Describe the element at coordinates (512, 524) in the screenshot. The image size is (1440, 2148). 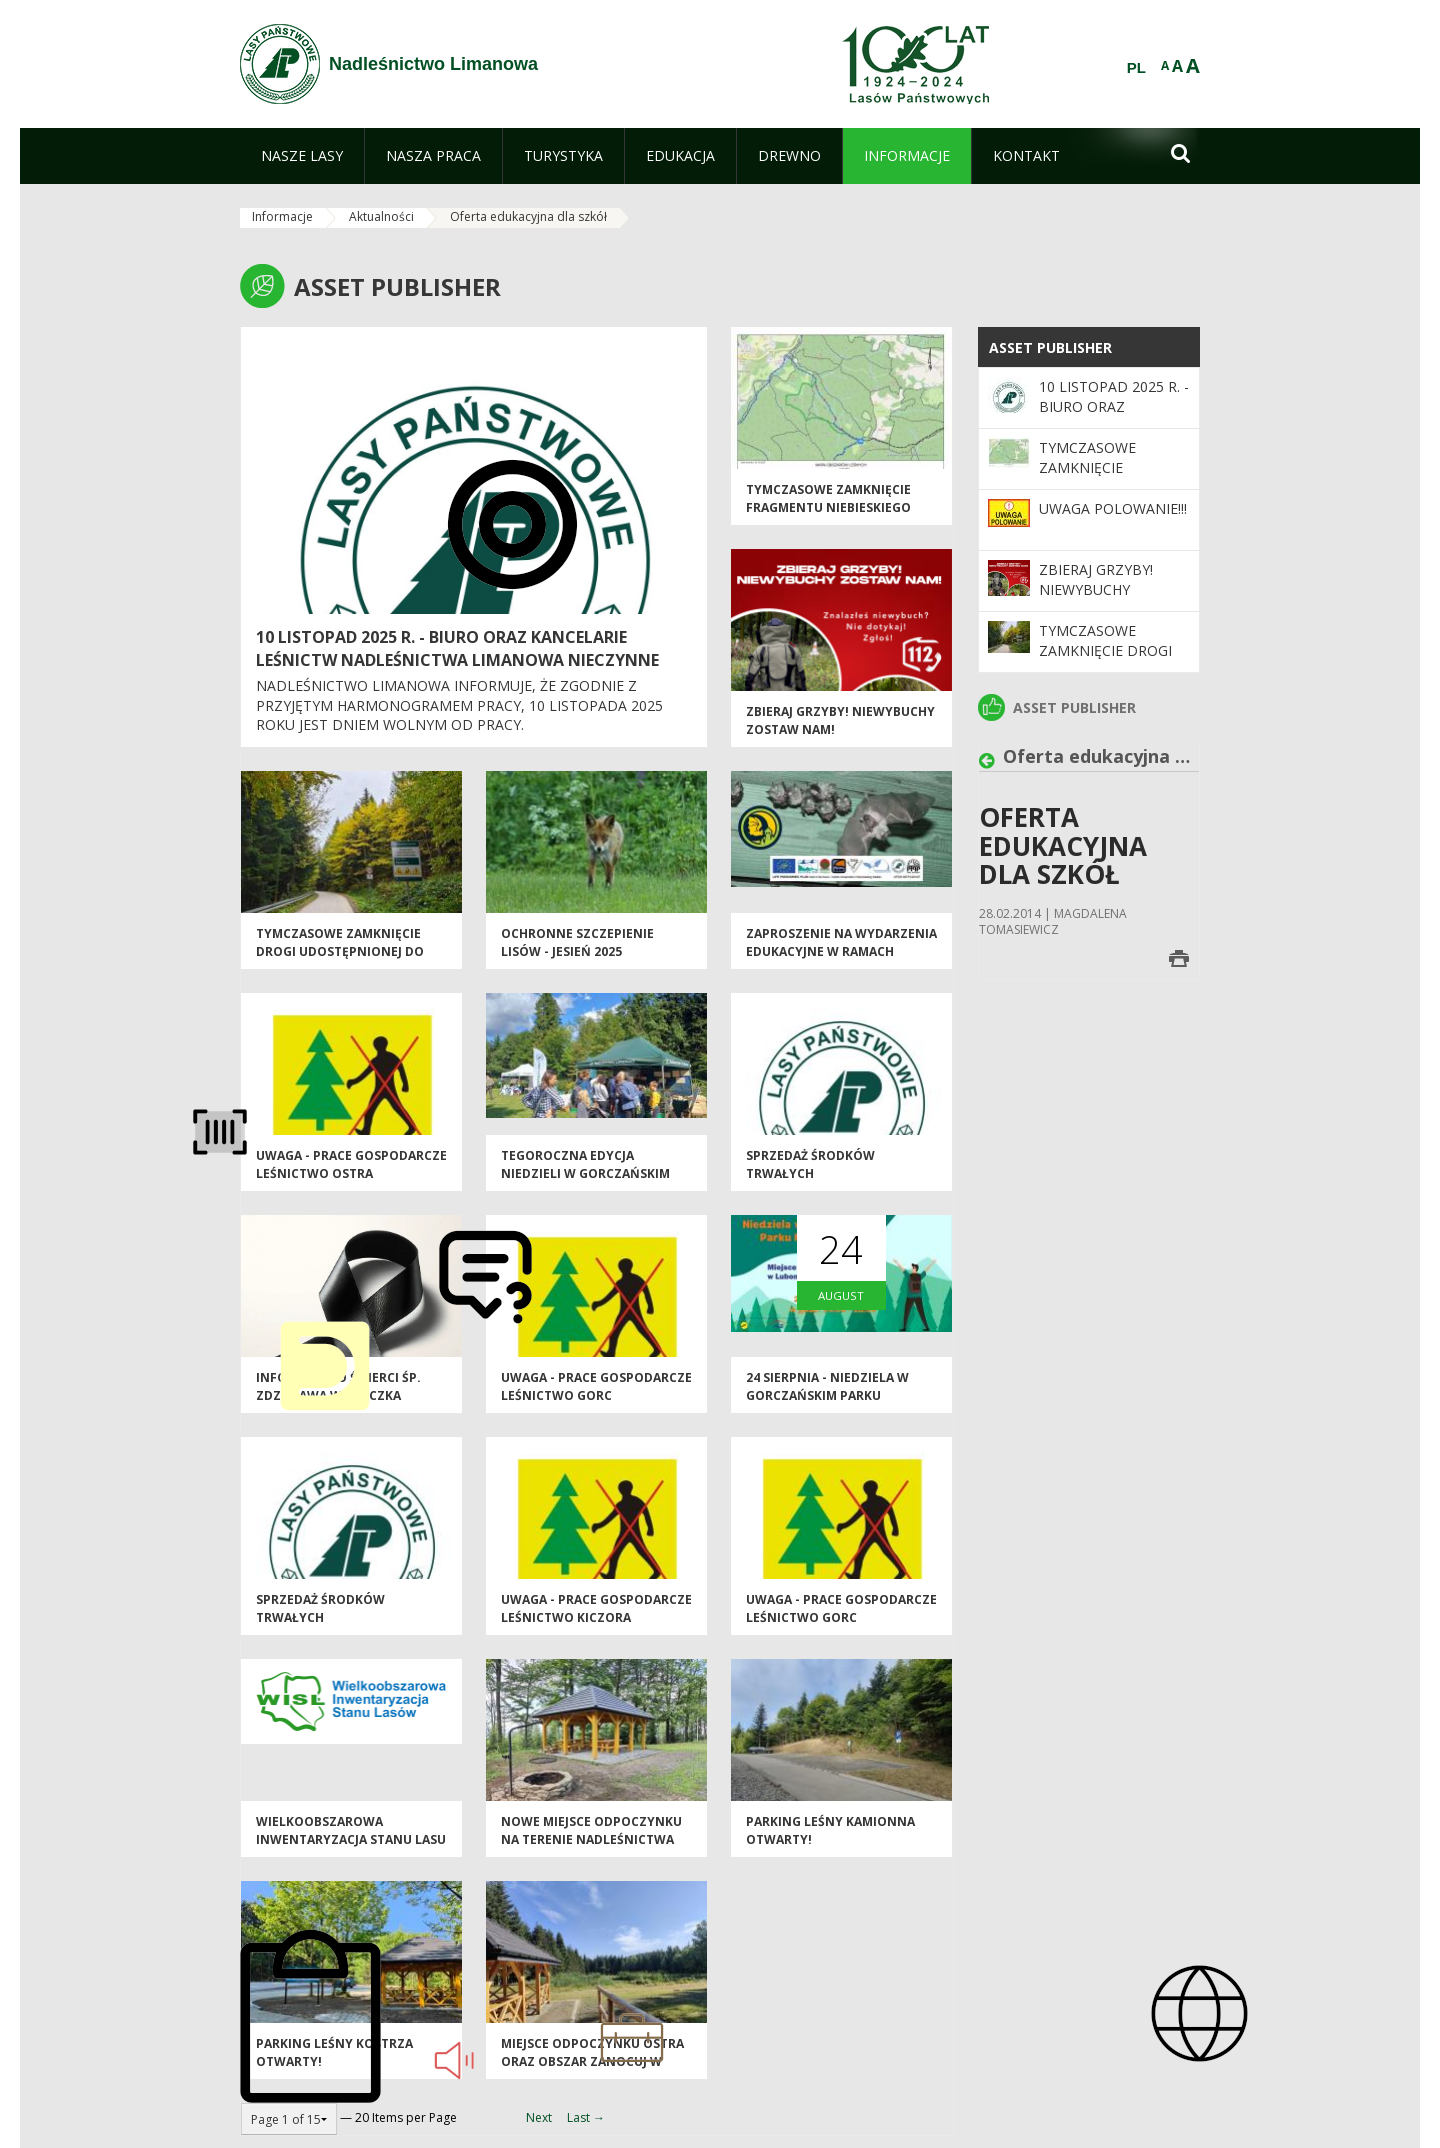
I see `select a single option from a list` at that location.